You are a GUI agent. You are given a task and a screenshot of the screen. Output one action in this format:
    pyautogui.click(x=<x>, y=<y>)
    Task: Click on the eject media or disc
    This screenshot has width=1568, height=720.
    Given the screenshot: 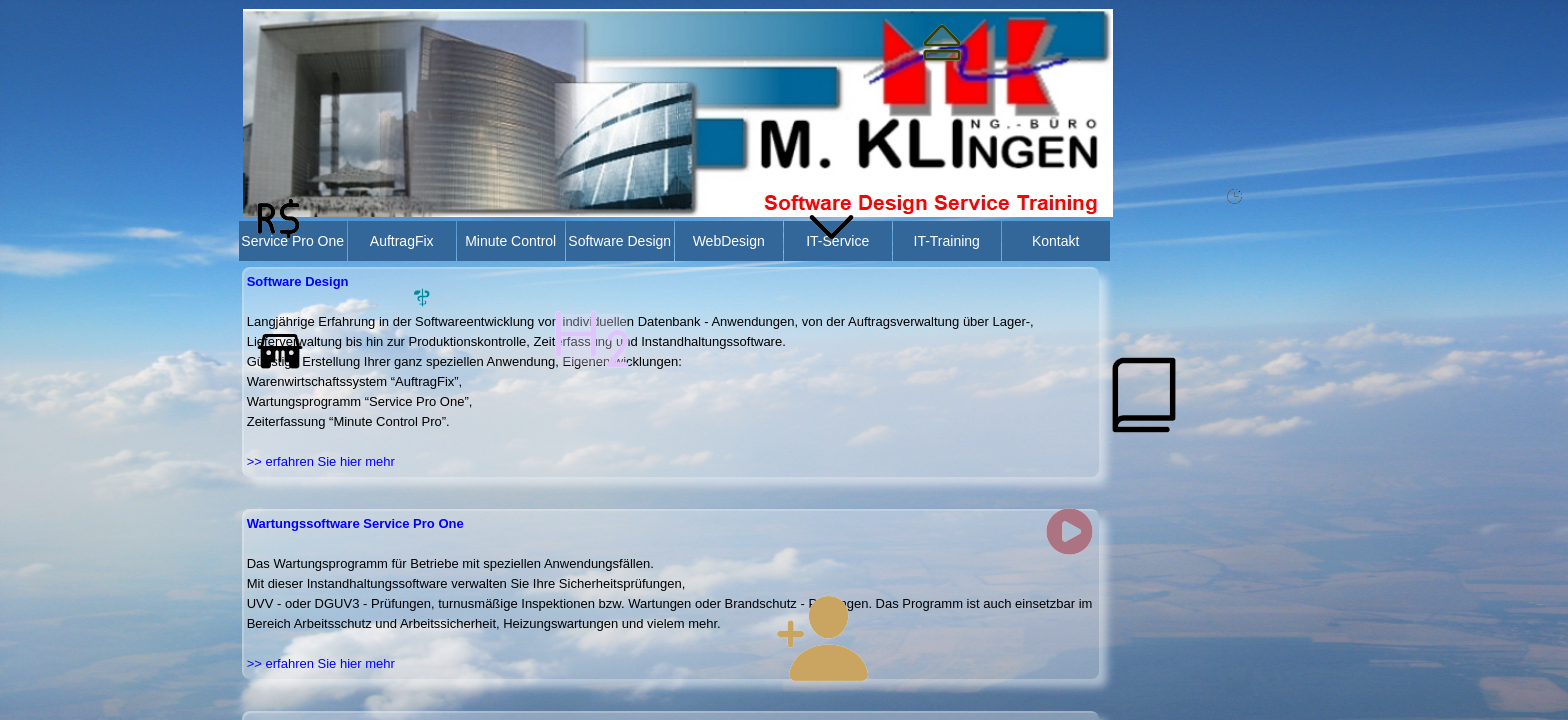 What is the action you would take?
    pyautogui.click(x=942, y=45)
    